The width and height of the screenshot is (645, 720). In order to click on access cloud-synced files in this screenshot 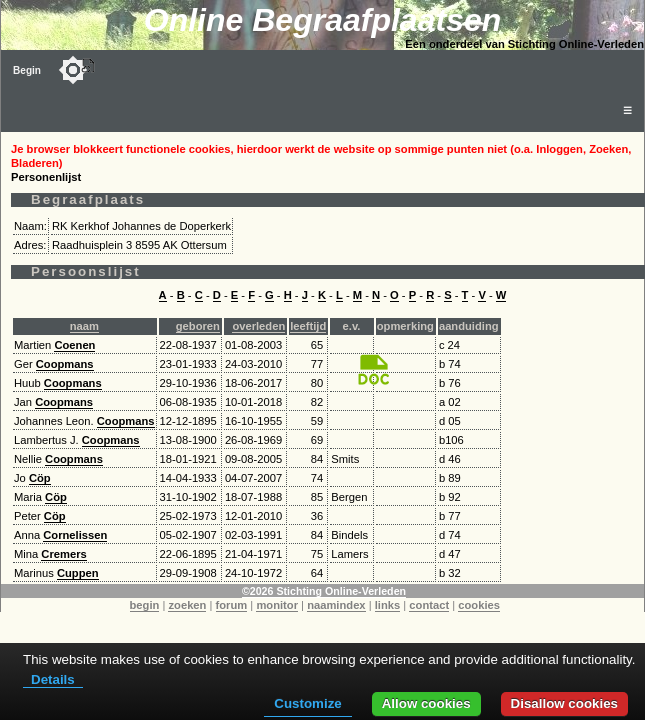, I will do `click(88, 65)`.